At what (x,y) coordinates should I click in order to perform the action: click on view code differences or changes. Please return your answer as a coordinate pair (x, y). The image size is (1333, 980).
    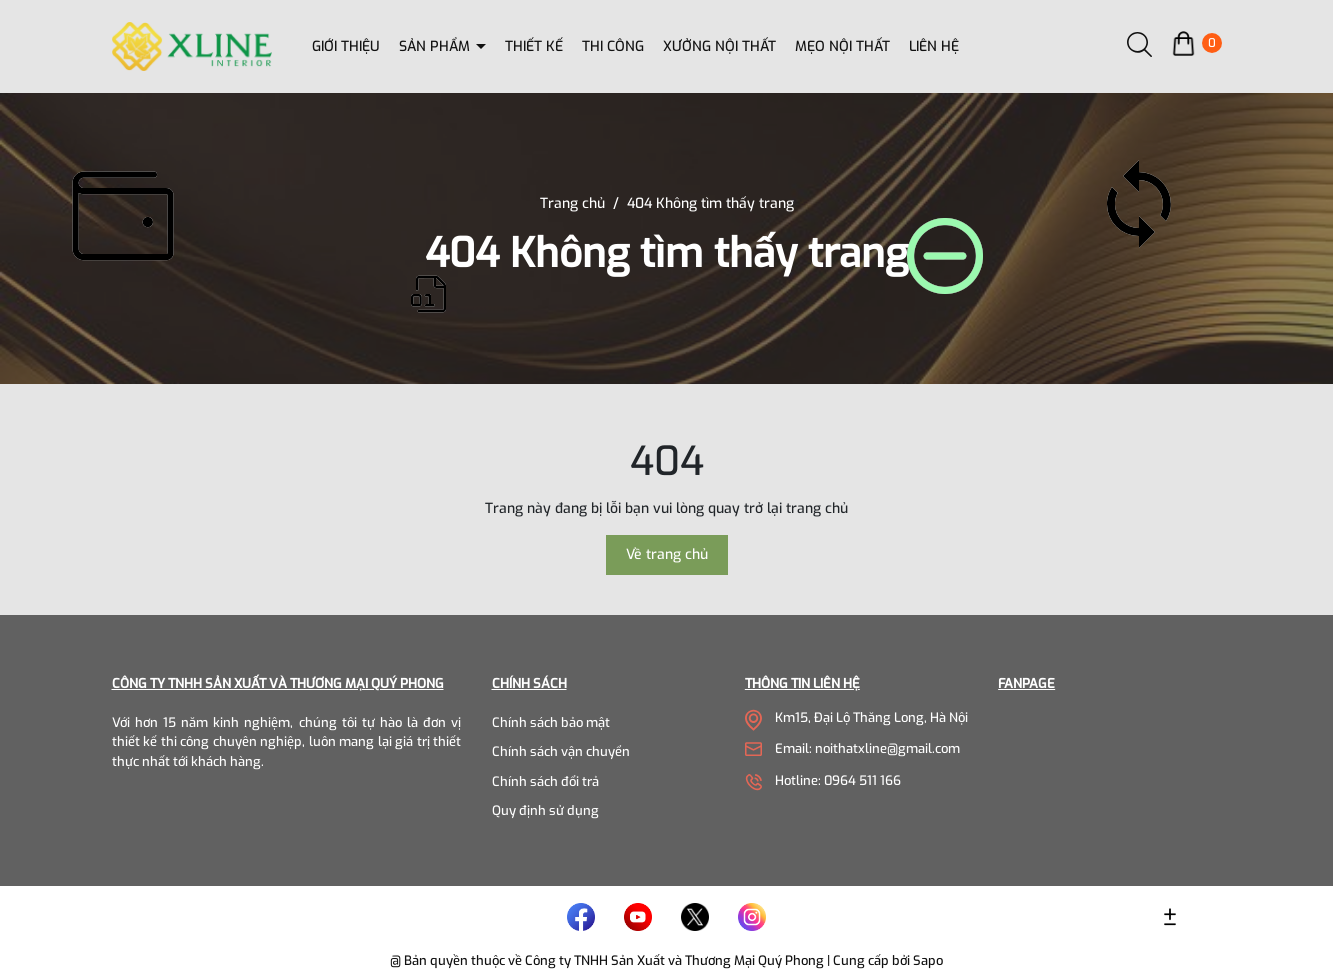
    Looking at the image, I should click on (1170, 917).